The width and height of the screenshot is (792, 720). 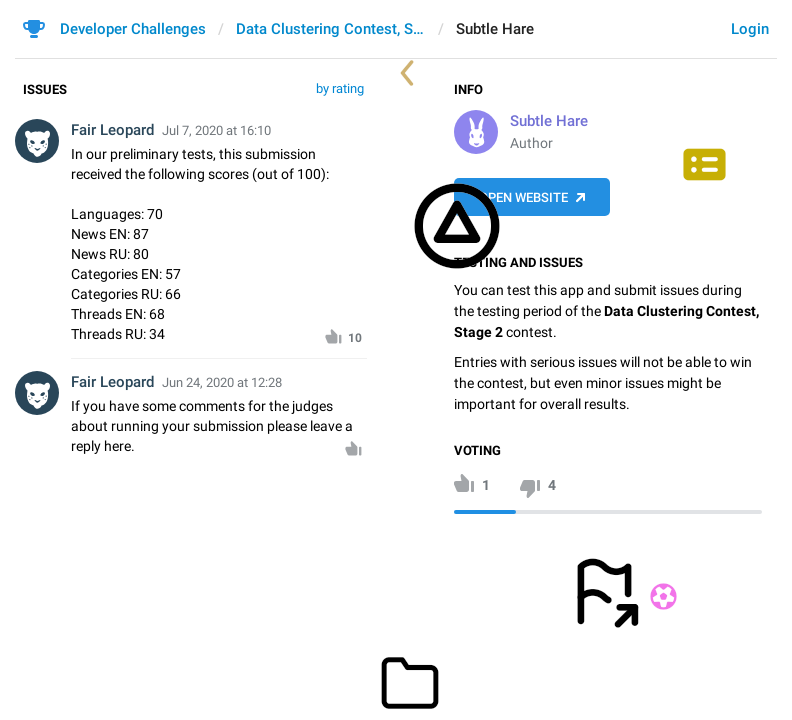 What do you see at coordinates (410, 683) in the screenshot?
I see `open folder to view files` at bounding box center [410, 683].